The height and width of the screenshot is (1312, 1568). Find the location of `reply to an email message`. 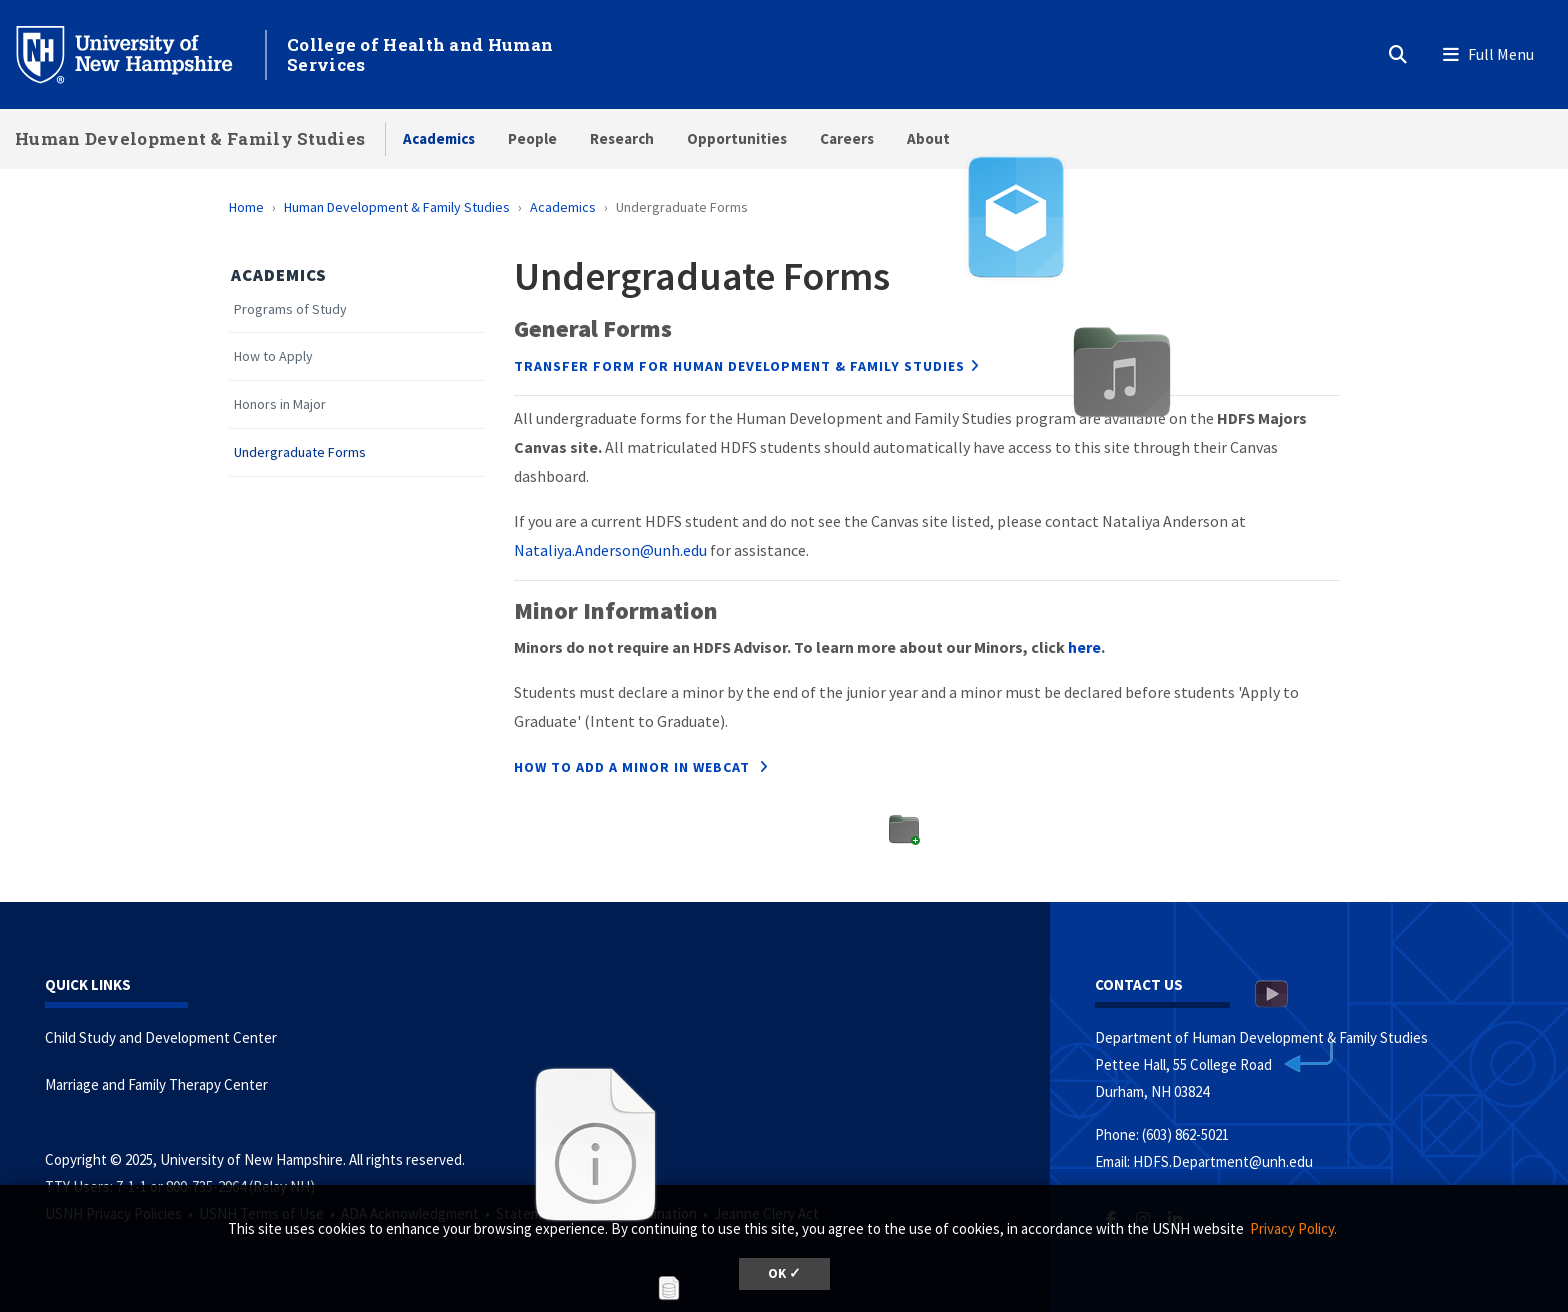

reply to an email message is located at coordinates (1308, 1057).